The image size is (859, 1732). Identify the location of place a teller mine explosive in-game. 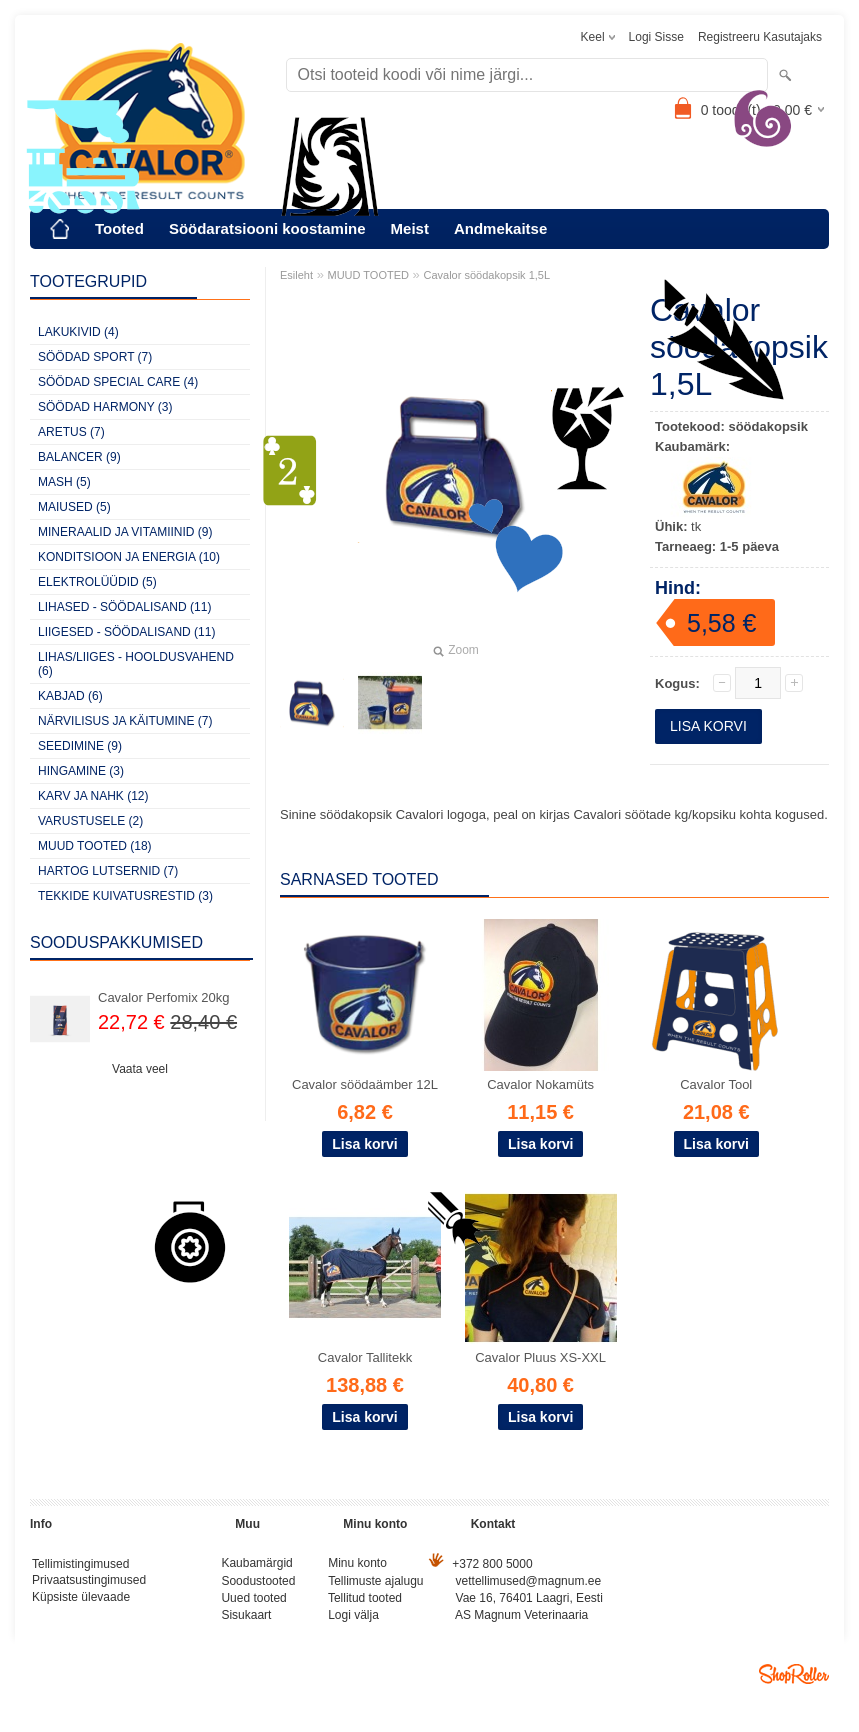
(190, 1242).